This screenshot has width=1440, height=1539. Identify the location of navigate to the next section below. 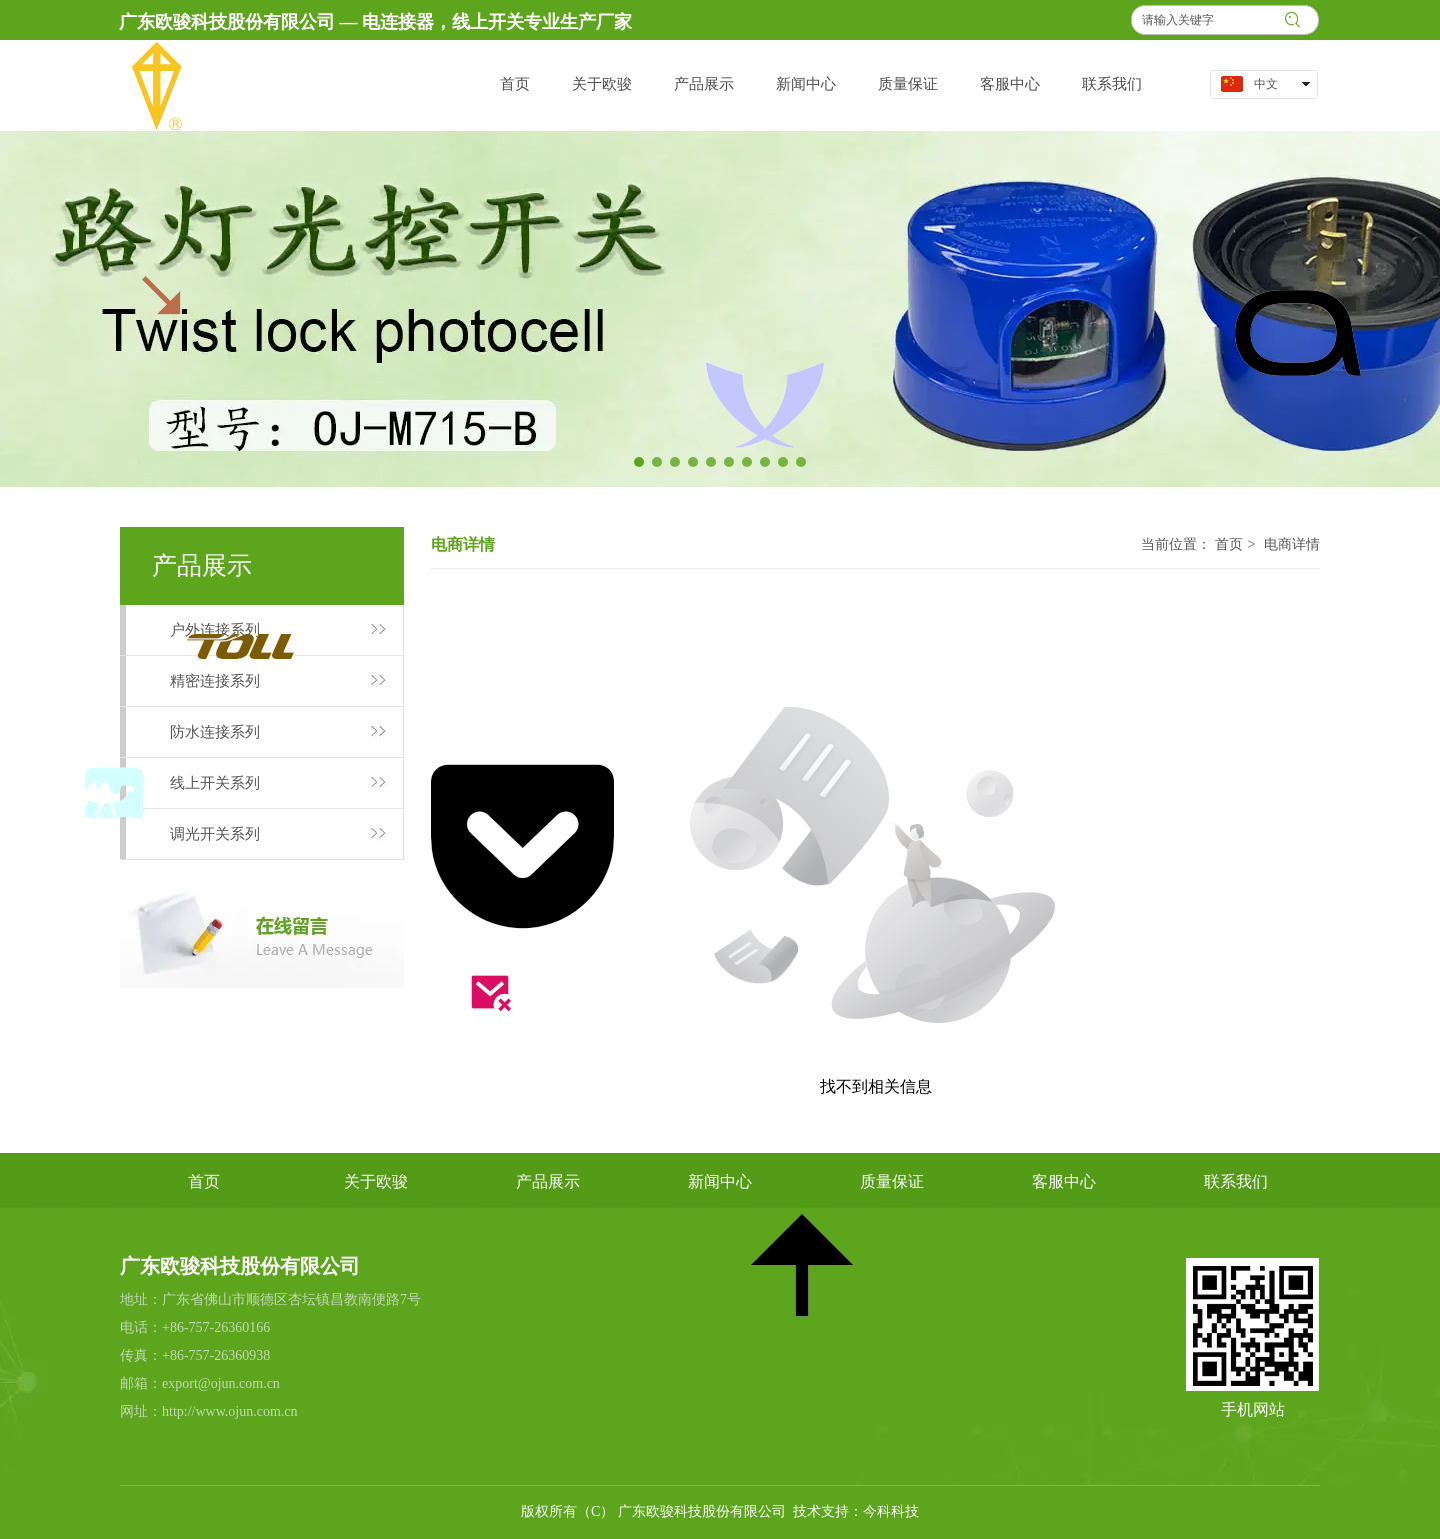
(162, 296).